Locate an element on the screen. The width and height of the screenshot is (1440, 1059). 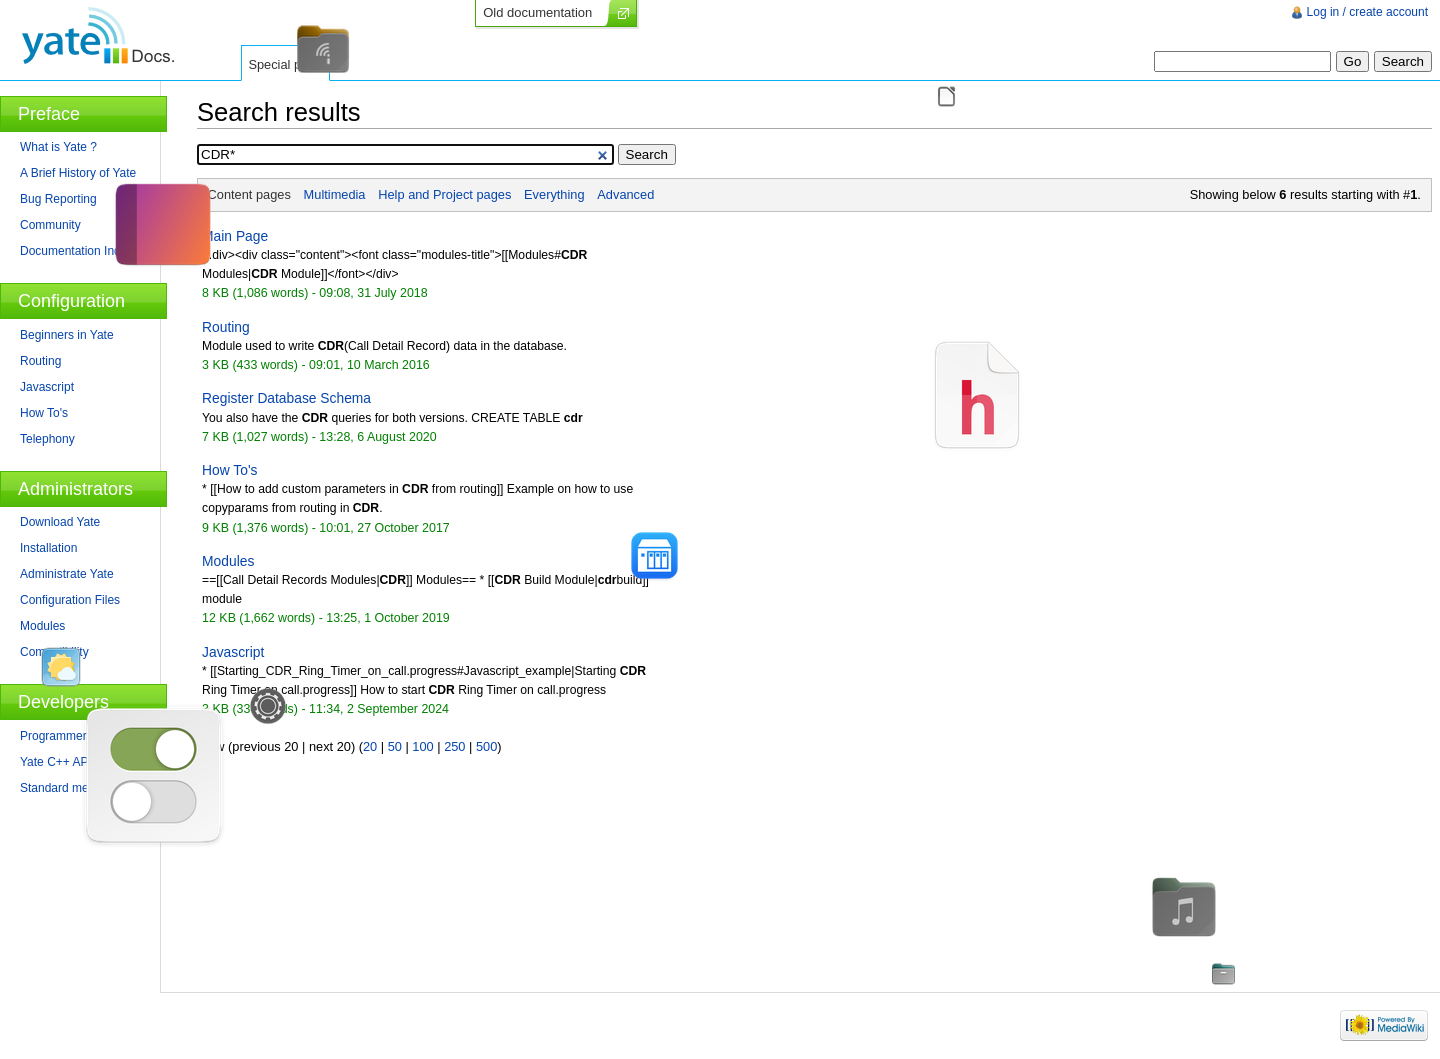
open your music folder is located at coordinates (1184, 907).